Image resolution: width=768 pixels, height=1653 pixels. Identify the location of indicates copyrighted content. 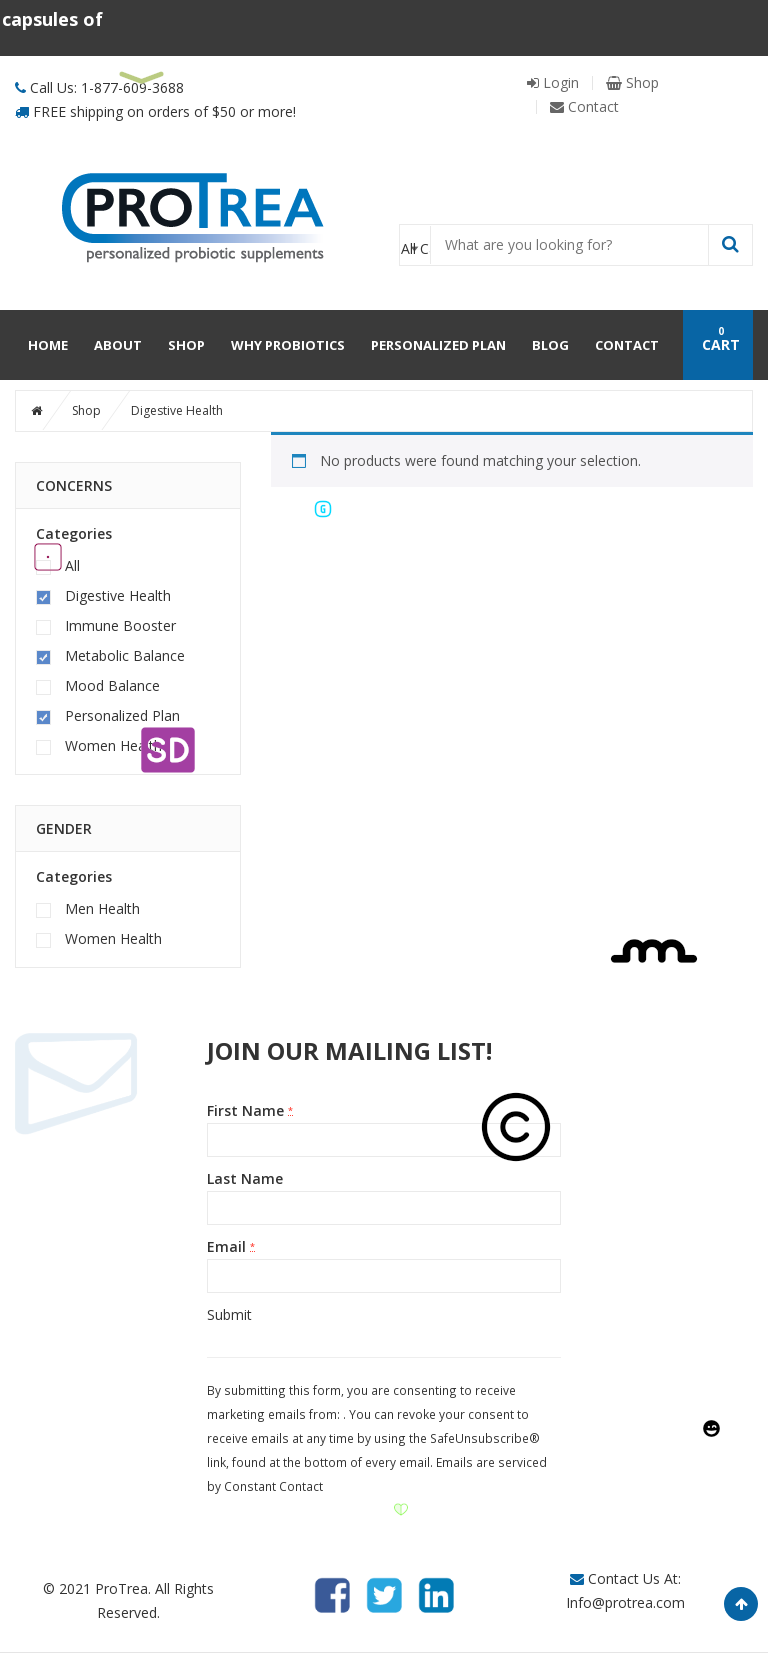
(516, 1127).